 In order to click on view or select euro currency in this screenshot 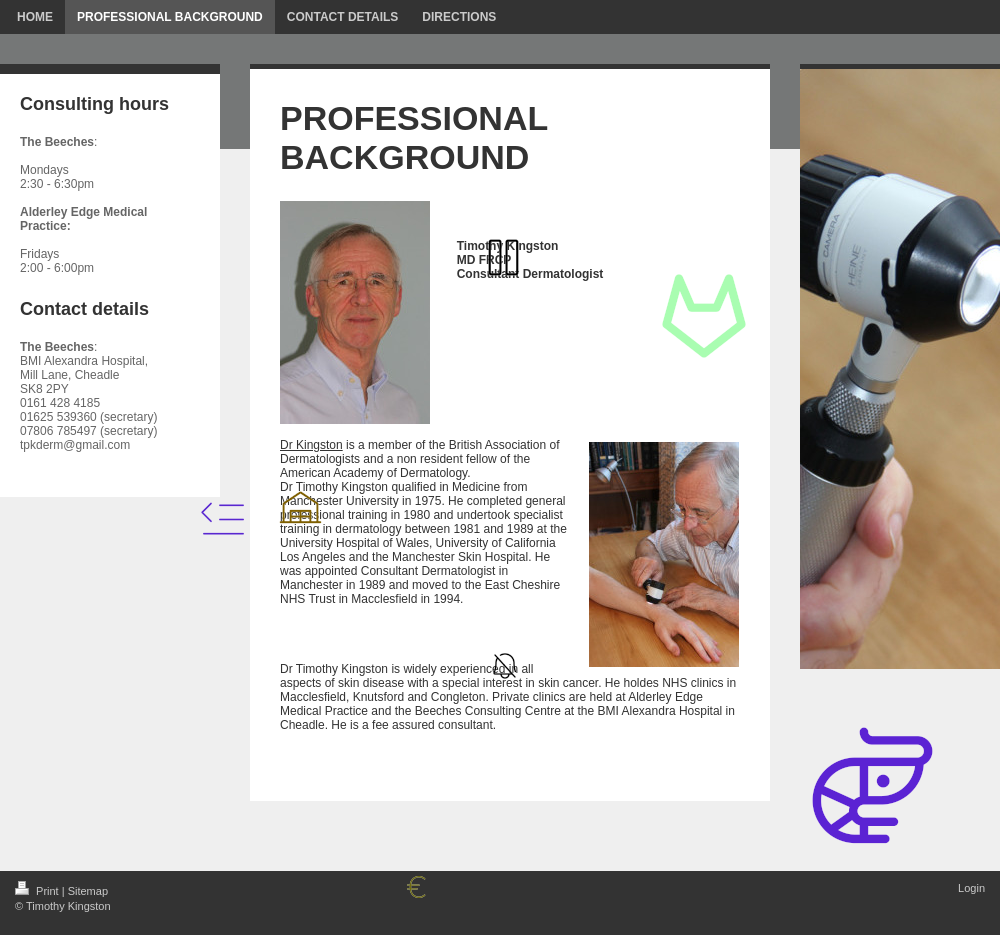, I will do `click(418, 887)`.